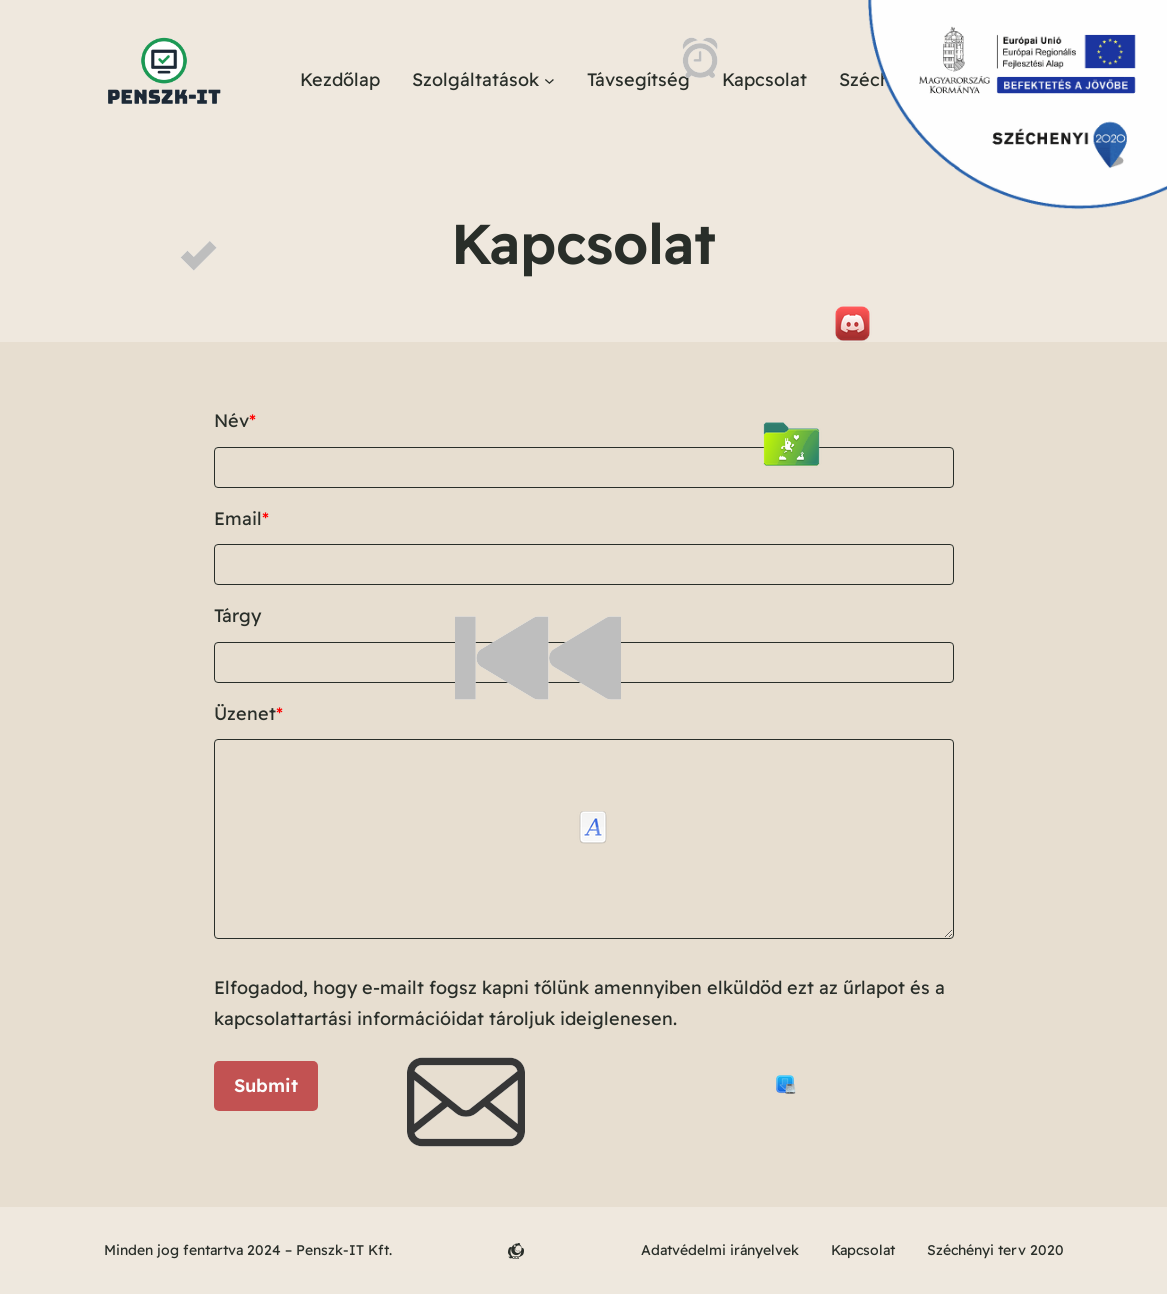 Image resolution: width=1167 pixels, height=1294 pixels. Describe the element at coordinates (852, 323) in the screenshot. I see `open lightcord messaging app` at that location.